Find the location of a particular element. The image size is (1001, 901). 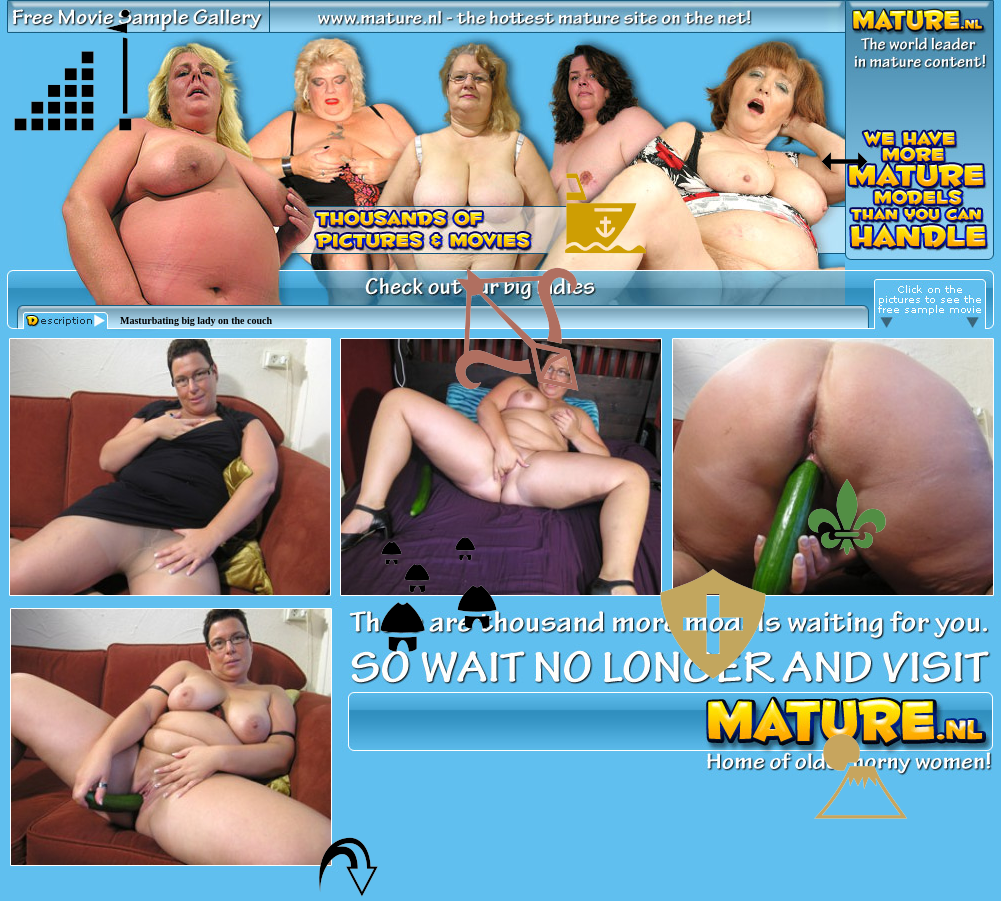

view village or settlement on map is located at coordinates (438, 594).